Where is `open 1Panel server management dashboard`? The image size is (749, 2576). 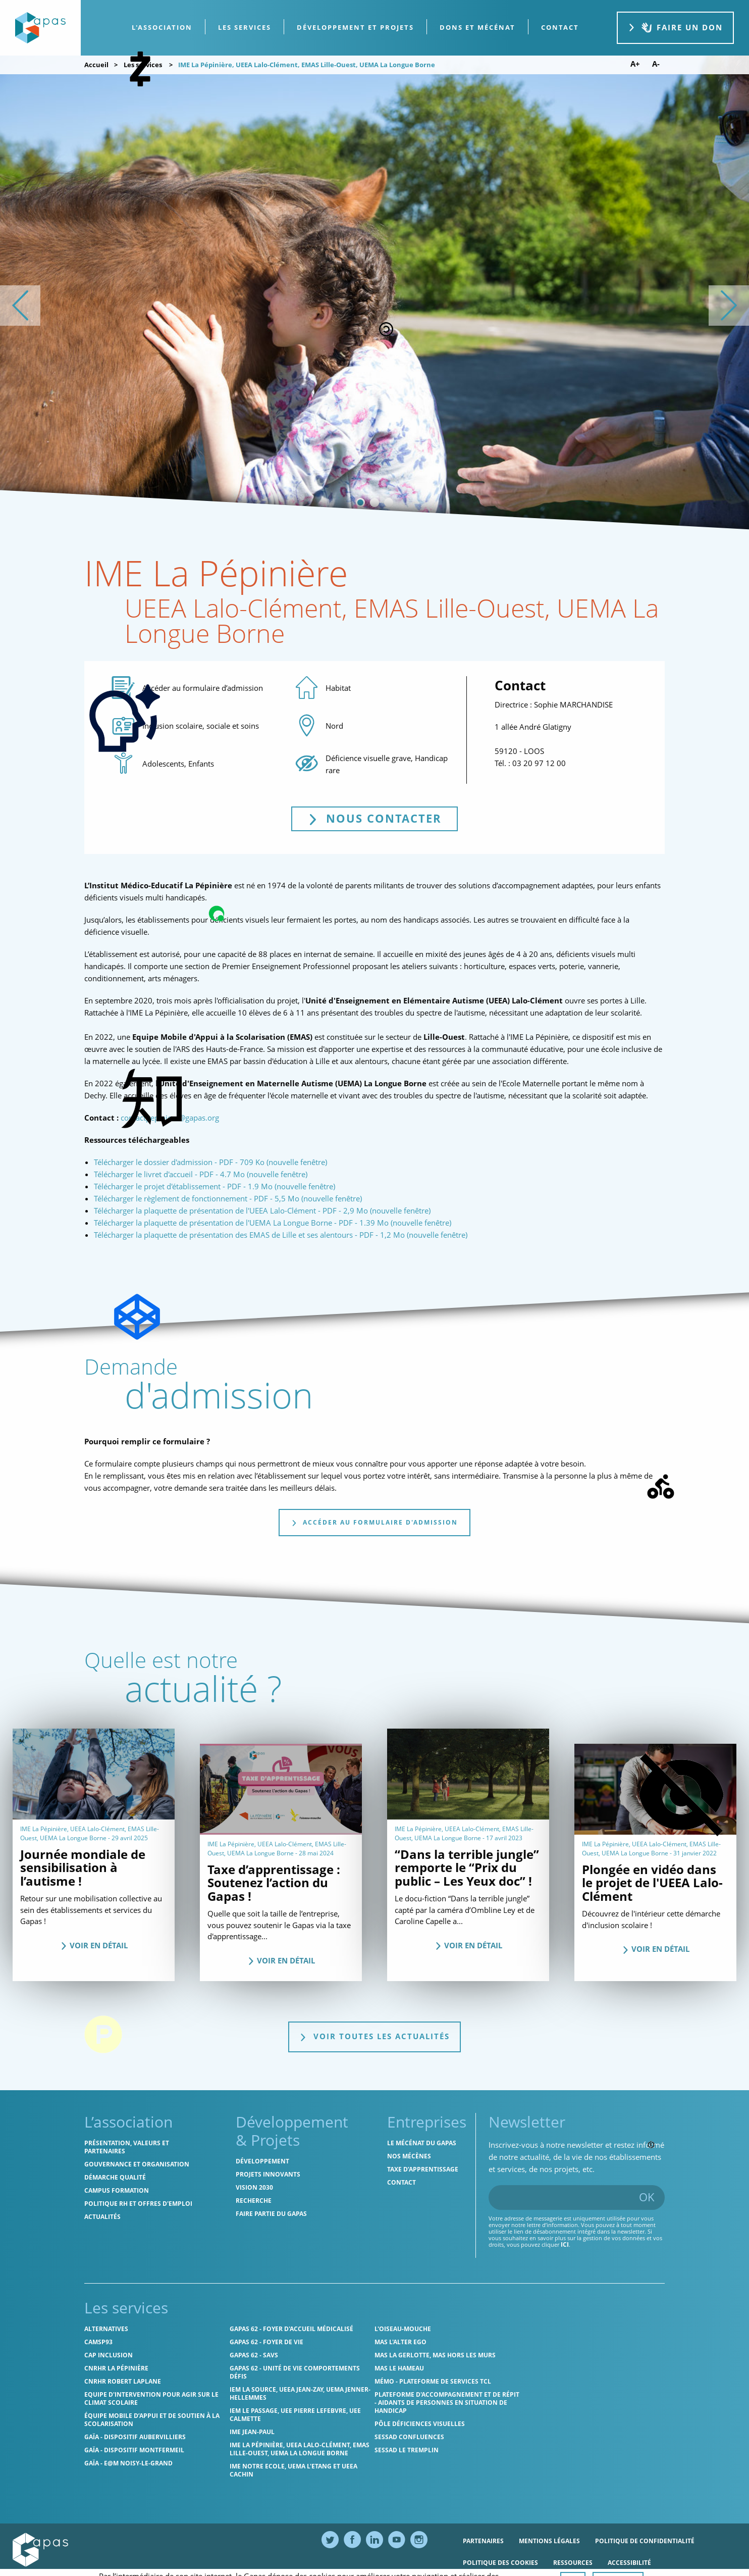
open 1Panel server management dashboard is located at coordinates (651, 2145).